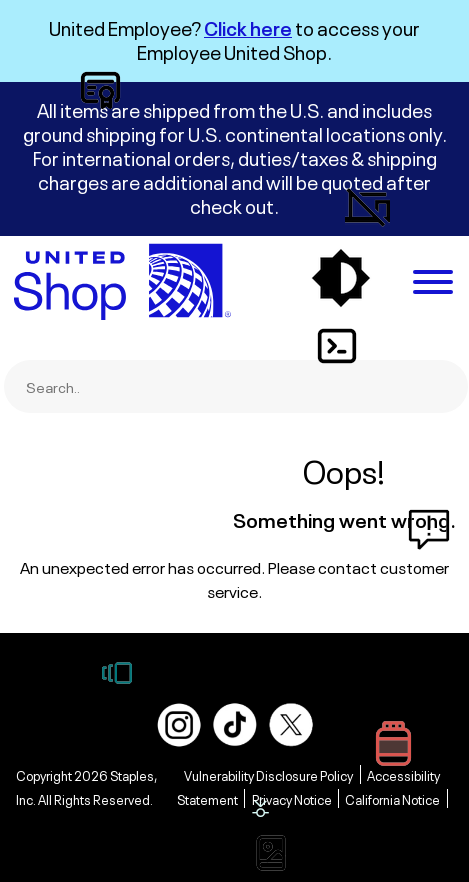 The height and width of the screenshot is (882, 469). What do you see at coordinates (341, 278) in the screenshot?
I see `adjust screen brightness` at bounding box center [341, 278].